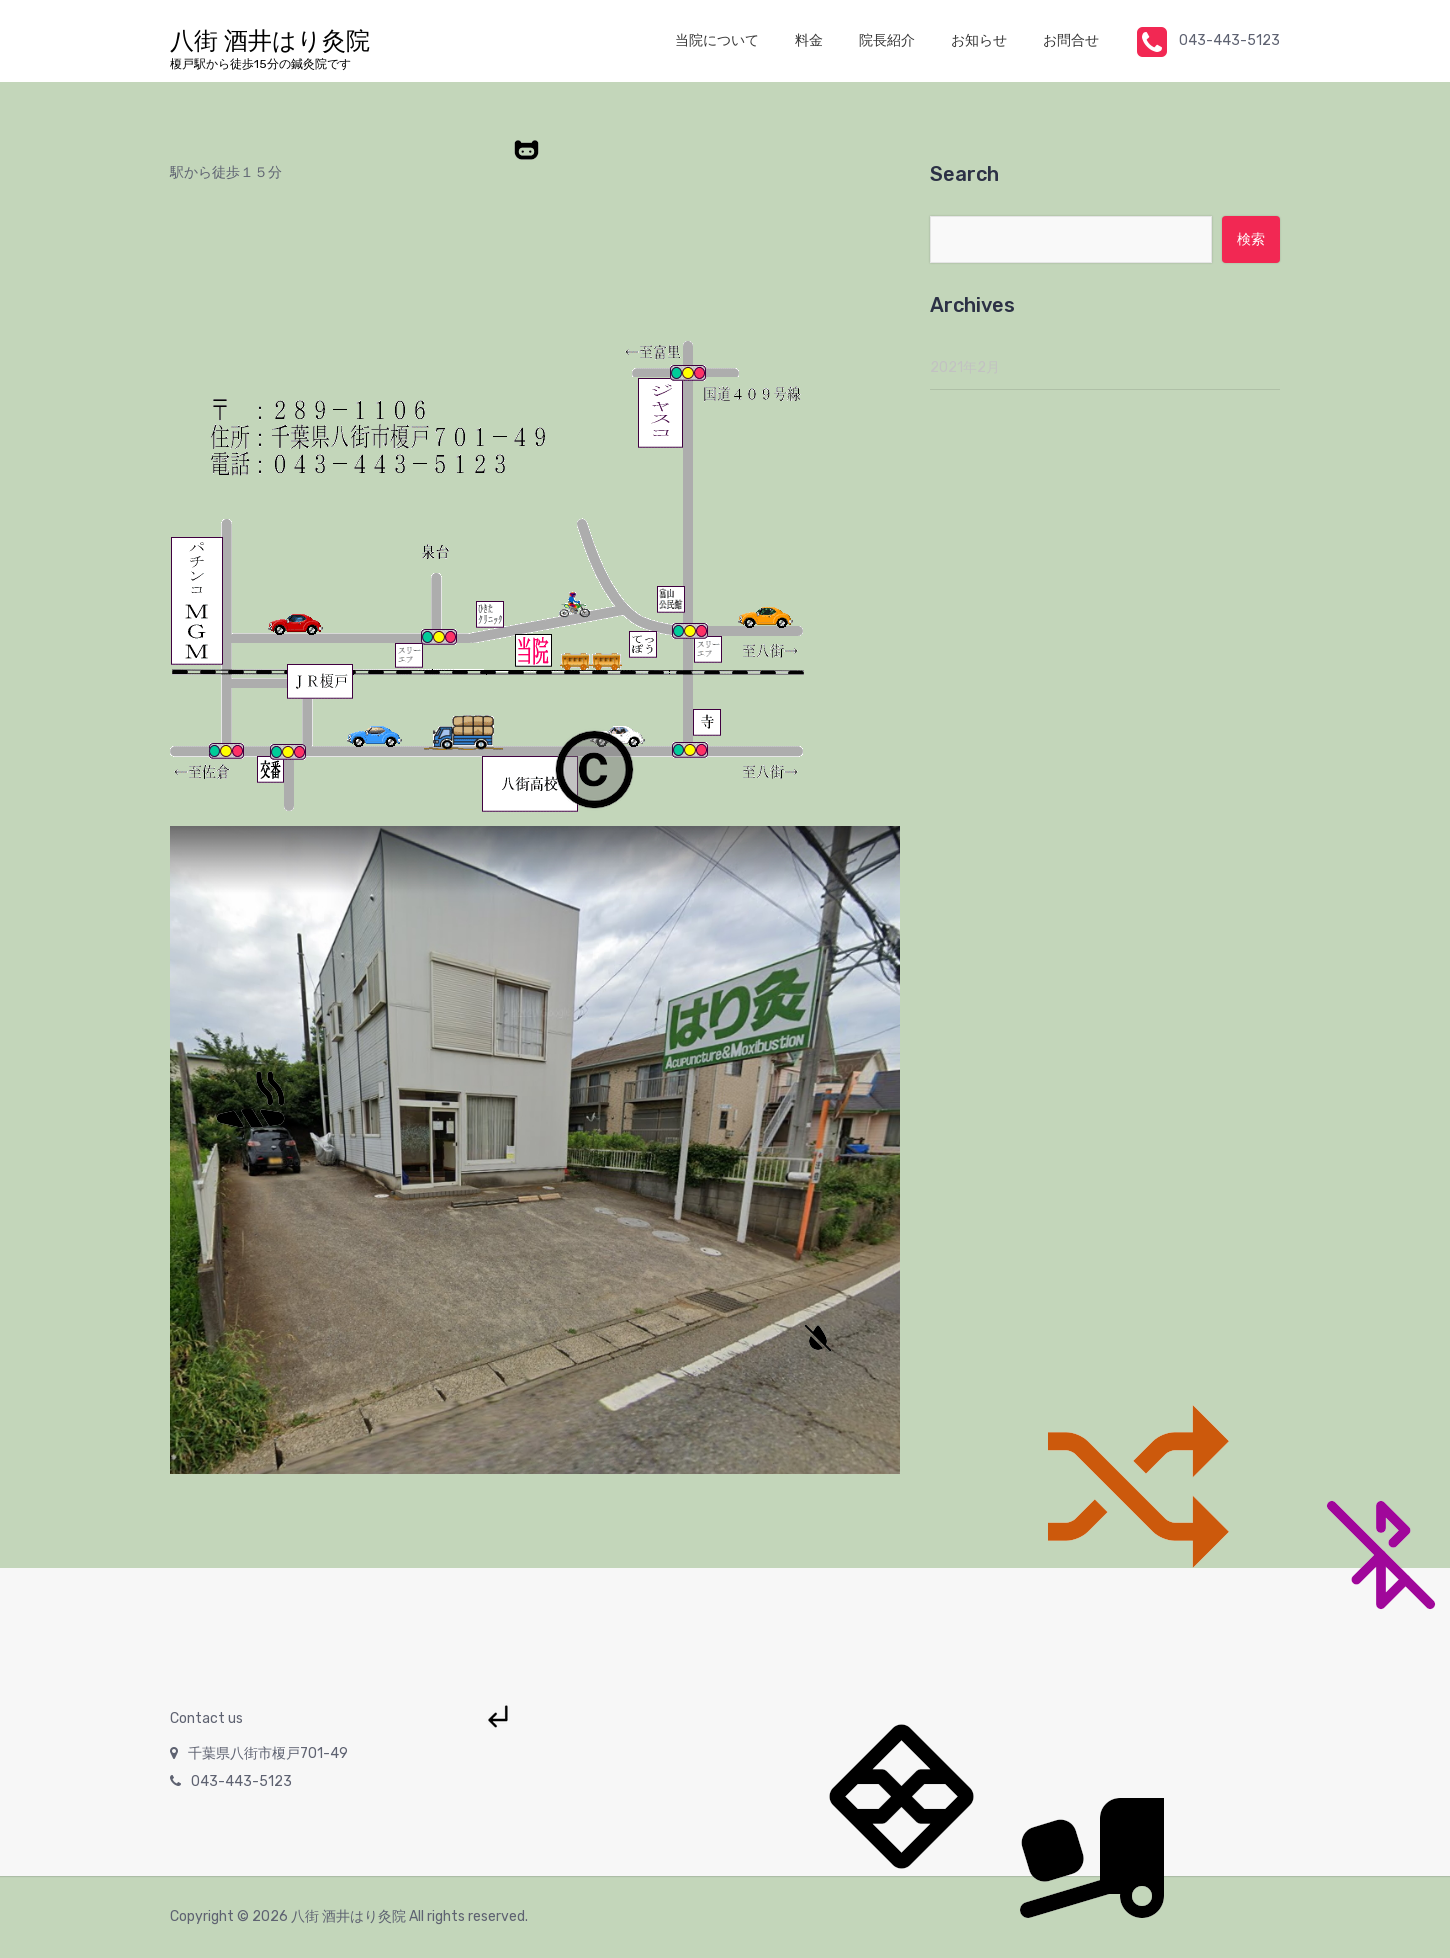 This screenshot has width=1450, height=1958. What do you see at coordinates (901, 1796) in the screenshot?
I see `pay with Pix instant payment system` at bounding box center [901, 1796].